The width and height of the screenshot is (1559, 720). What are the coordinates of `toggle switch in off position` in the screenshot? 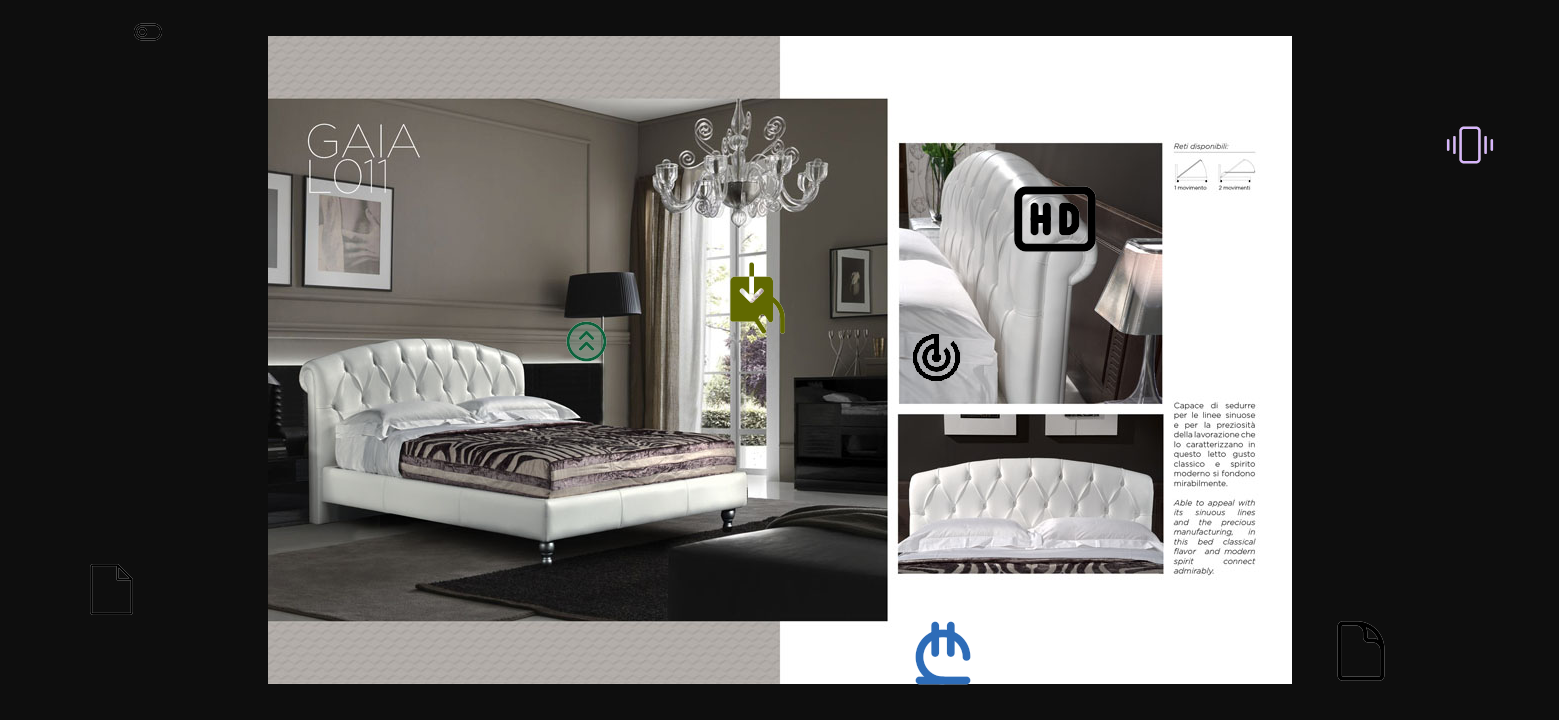 It's located at (148, 32).